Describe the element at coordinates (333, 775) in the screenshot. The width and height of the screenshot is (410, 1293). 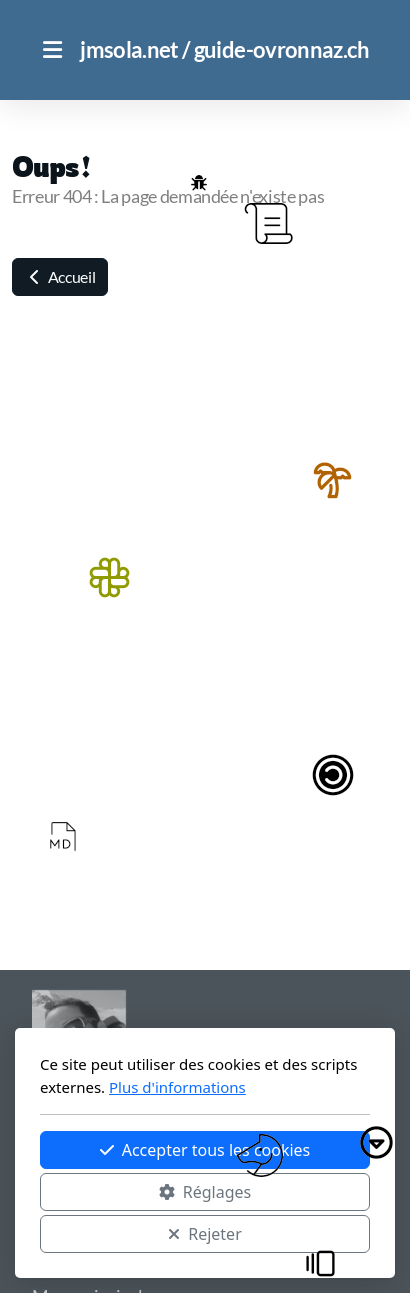
I see `indicates copyleft licensing status` at that location.